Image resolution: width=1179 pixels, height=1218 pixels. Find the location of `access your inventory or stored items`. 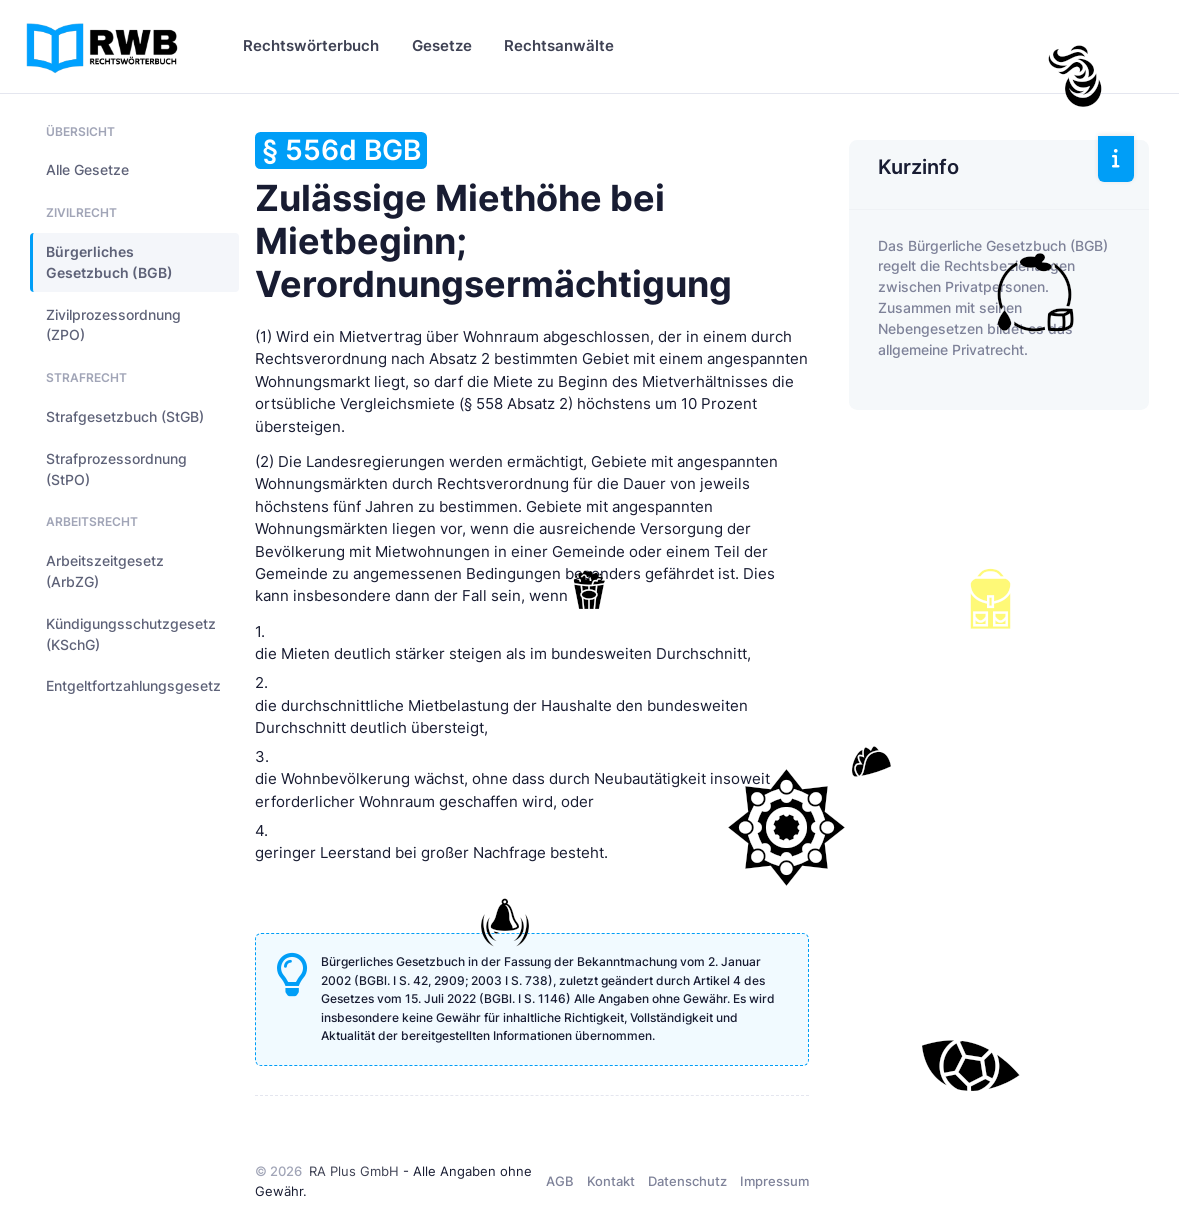

access your inventory or stored items is located at coordinates (990, 598).